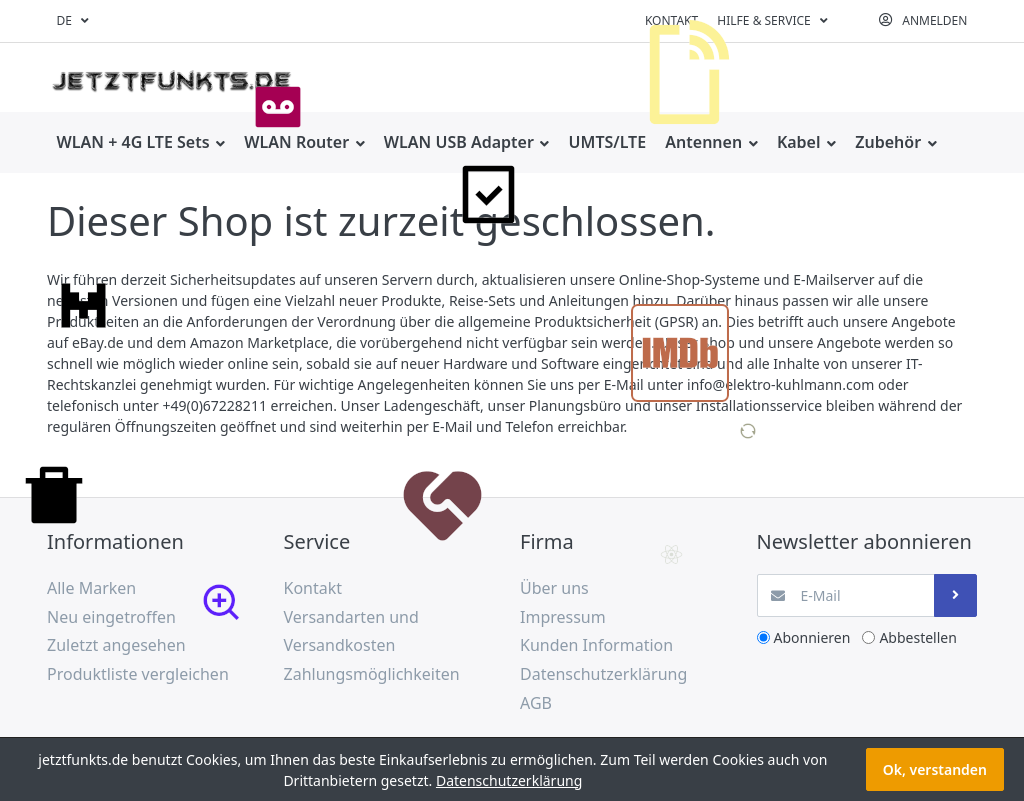 This screenshot has height=801, width=1024. What do you see at coordinates (442, 505) in the screenshot?
I see `access customer service or support` at bounding box center [442, 505].